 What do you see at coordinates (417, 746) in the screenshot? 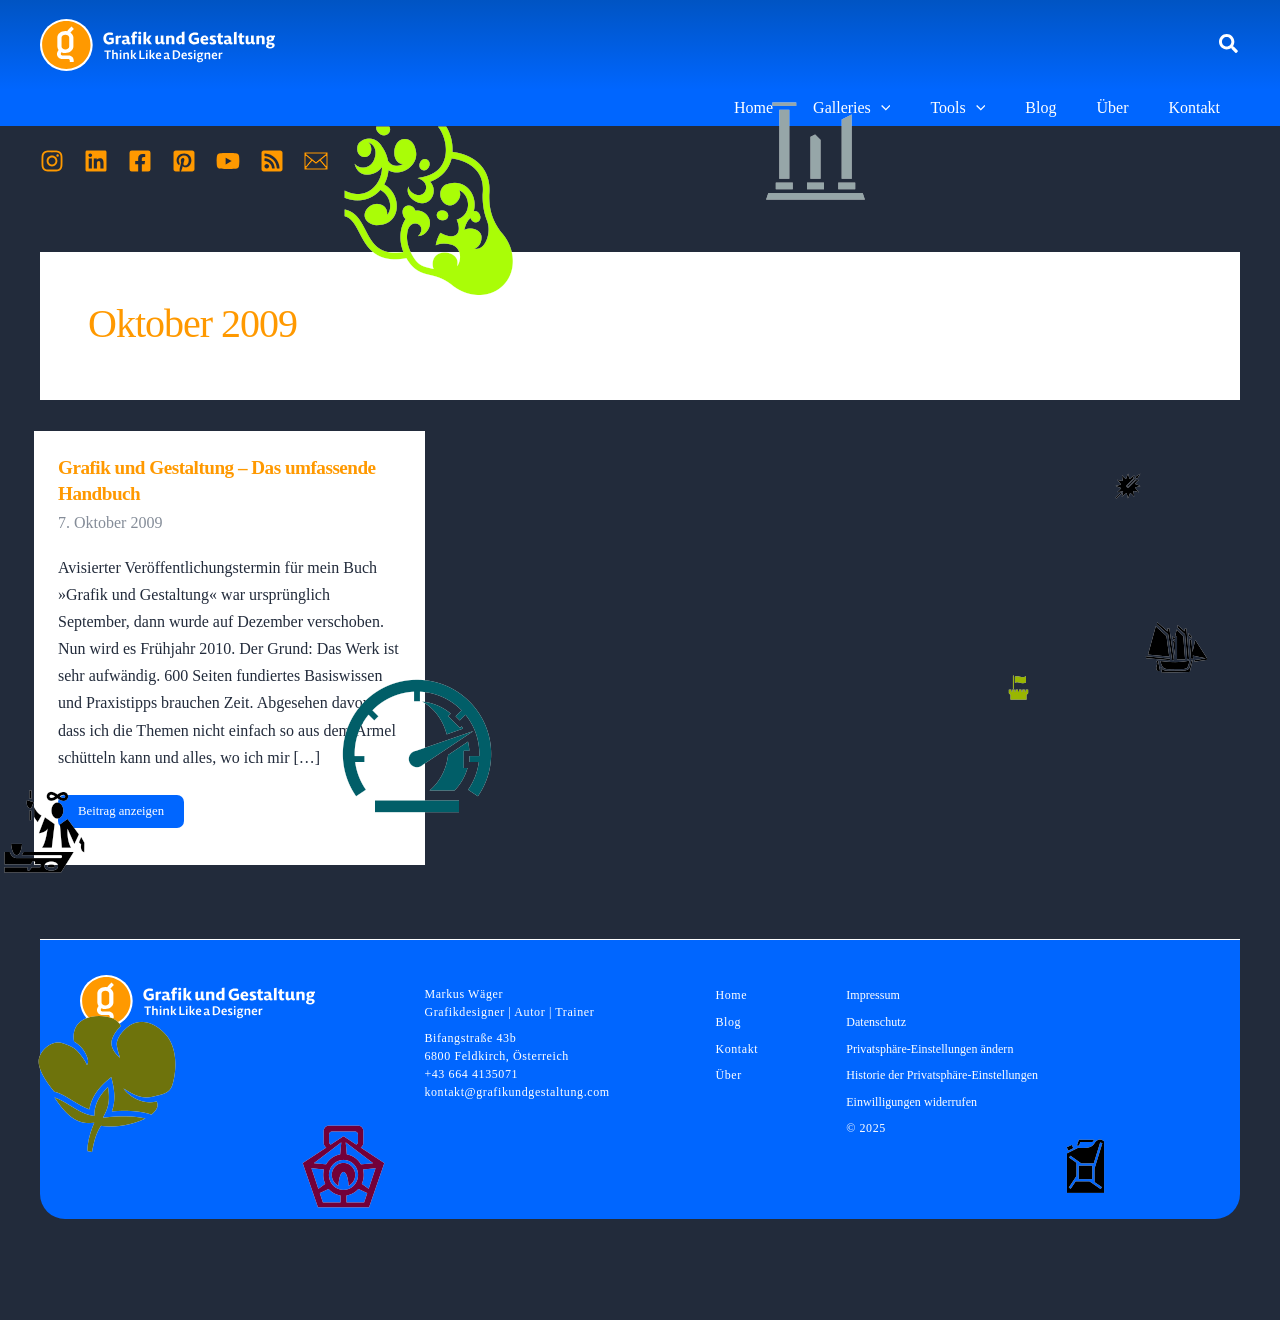
I see `view speed or performance metrics` at bounding box center [417, 746].